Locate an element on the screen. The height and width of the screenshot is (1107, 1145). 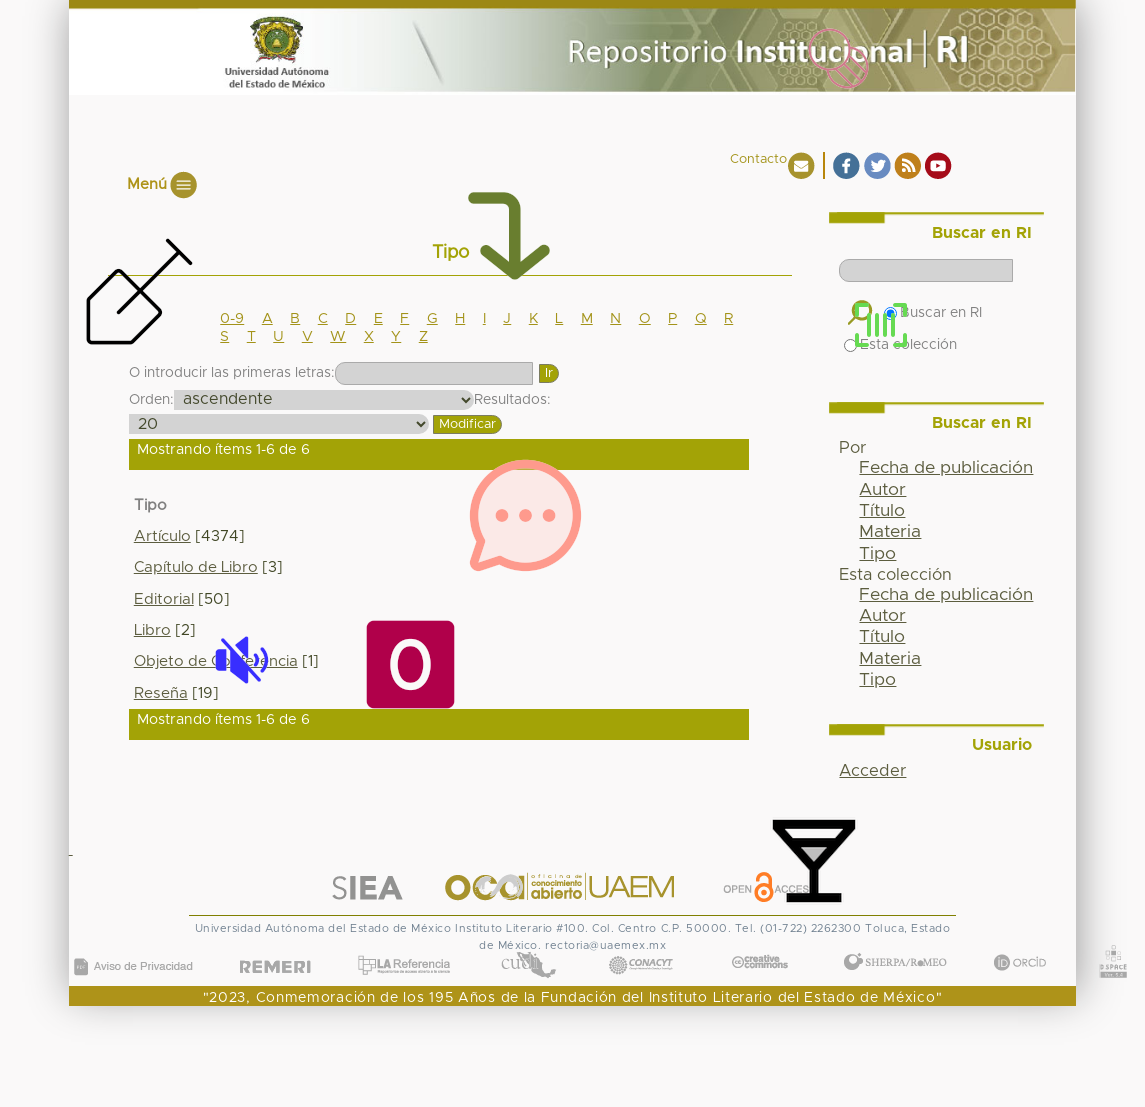
indicates zero or no items is located at coordinates (410, 664).